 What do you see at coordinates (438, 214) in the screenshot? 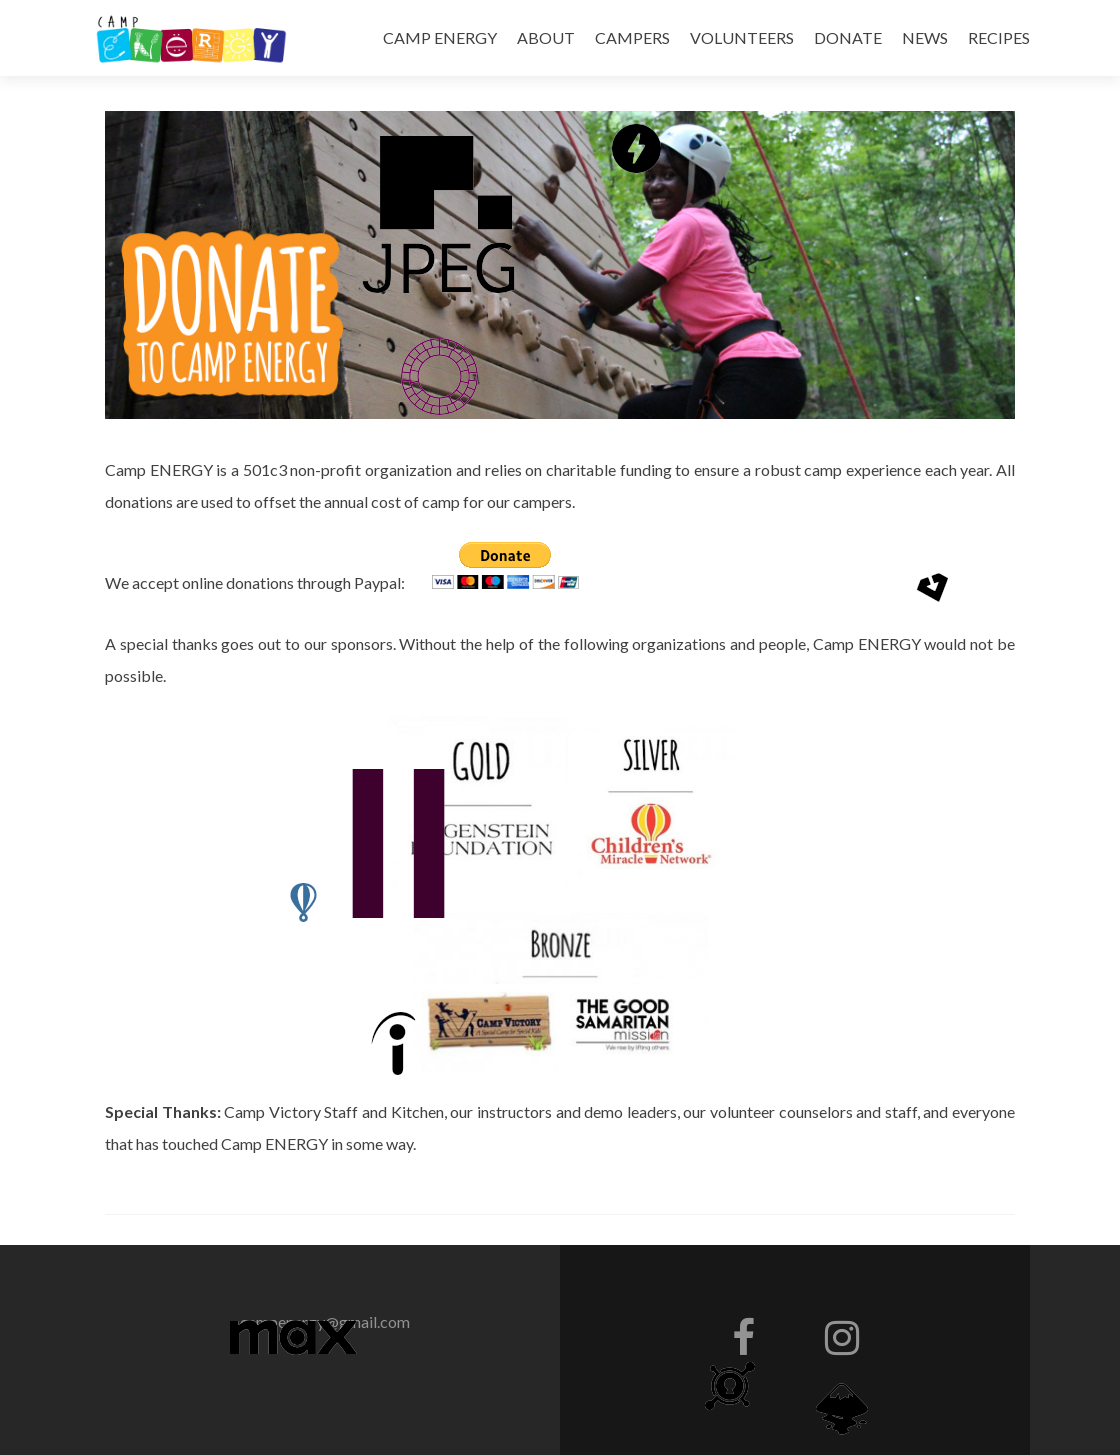
I see `jpeg file format indicator` at bounding box center [438, 214].